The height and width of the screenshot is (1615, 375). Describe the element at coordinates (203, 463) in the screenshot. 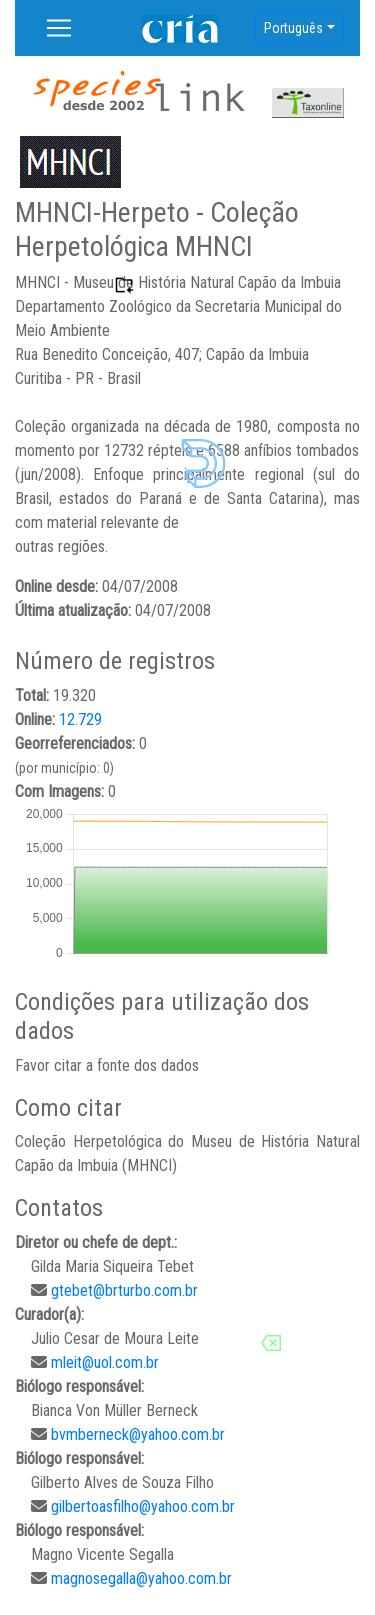

I see `open the Dailymotion app` at that location.